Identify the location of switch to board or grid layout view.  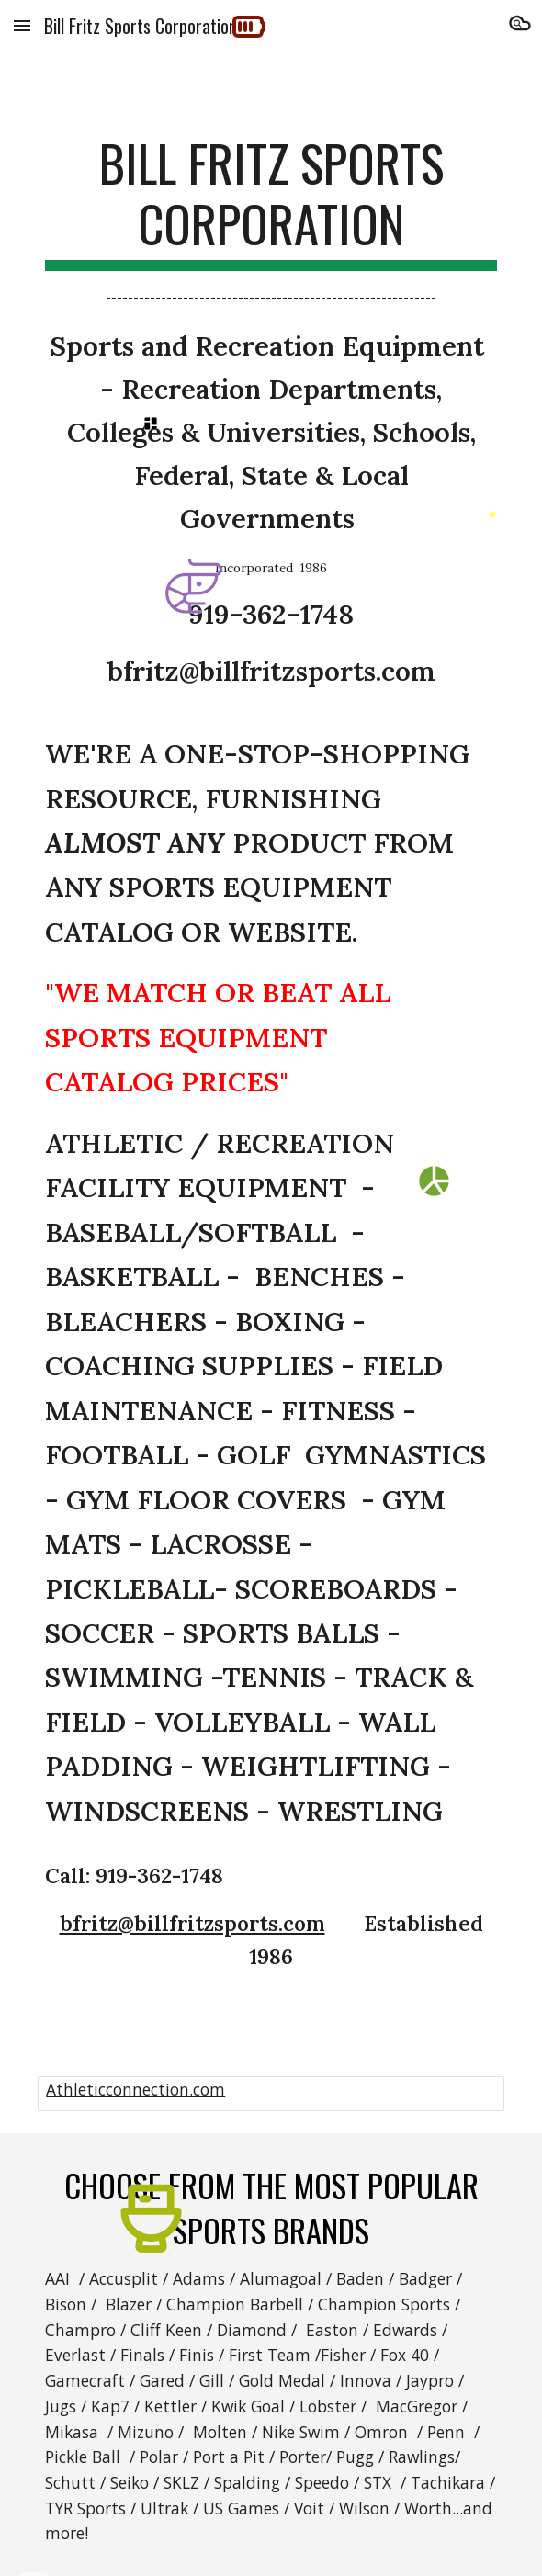
(151, 424).